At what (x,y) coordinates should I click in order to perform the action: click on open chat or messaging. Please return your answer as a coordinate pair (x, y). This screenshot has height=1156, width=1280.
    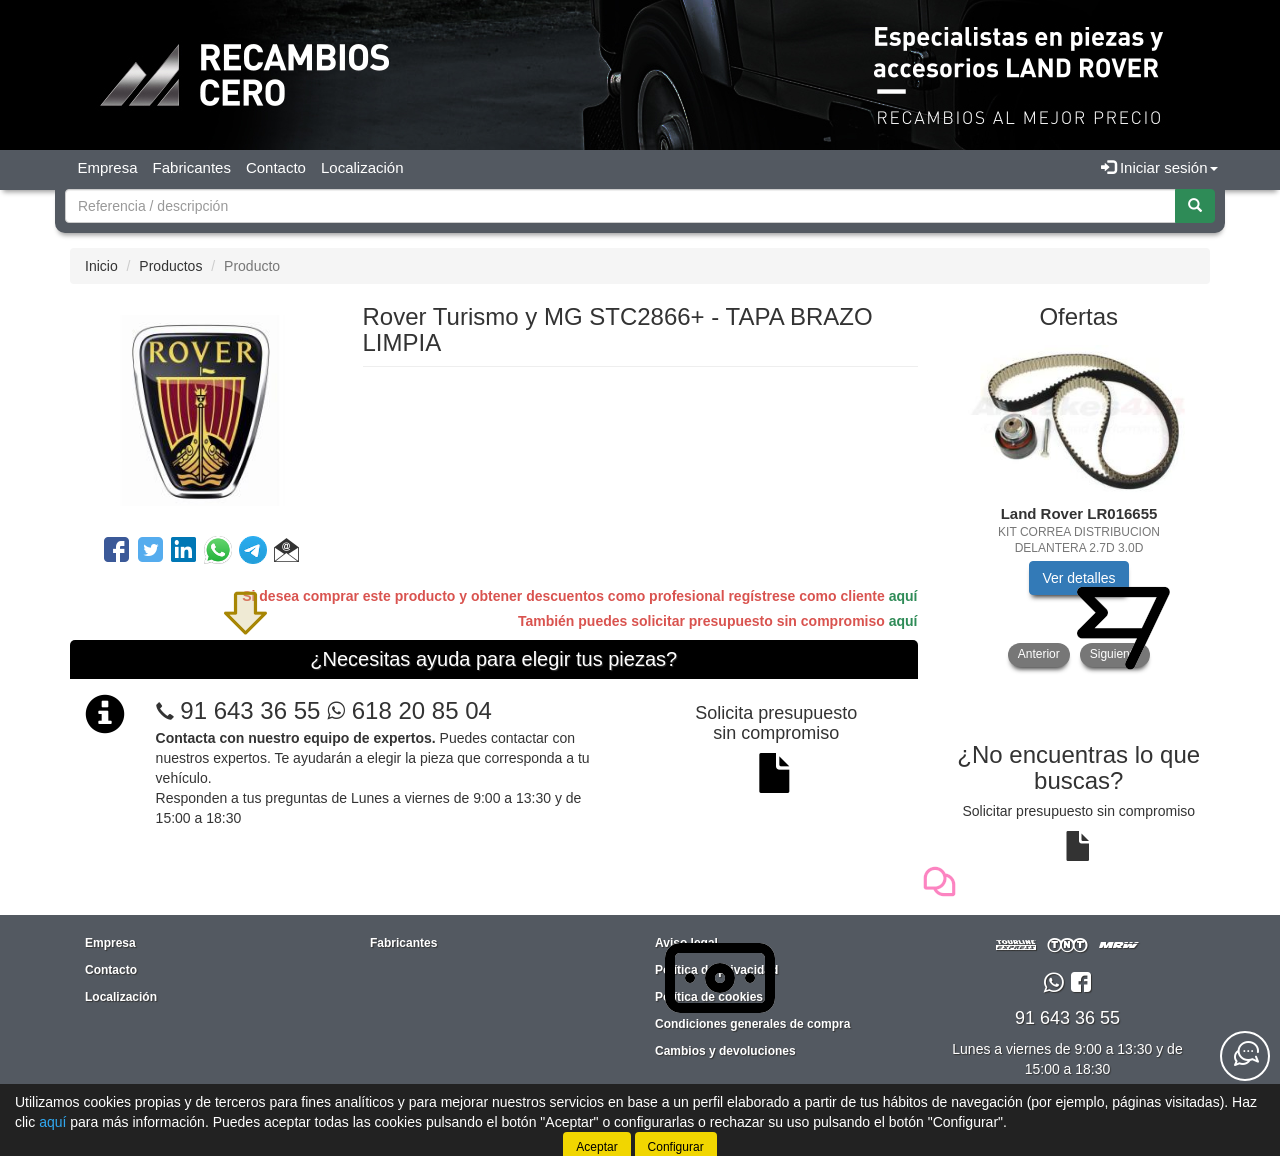
    Looking at the image, I should click on (939, 881).